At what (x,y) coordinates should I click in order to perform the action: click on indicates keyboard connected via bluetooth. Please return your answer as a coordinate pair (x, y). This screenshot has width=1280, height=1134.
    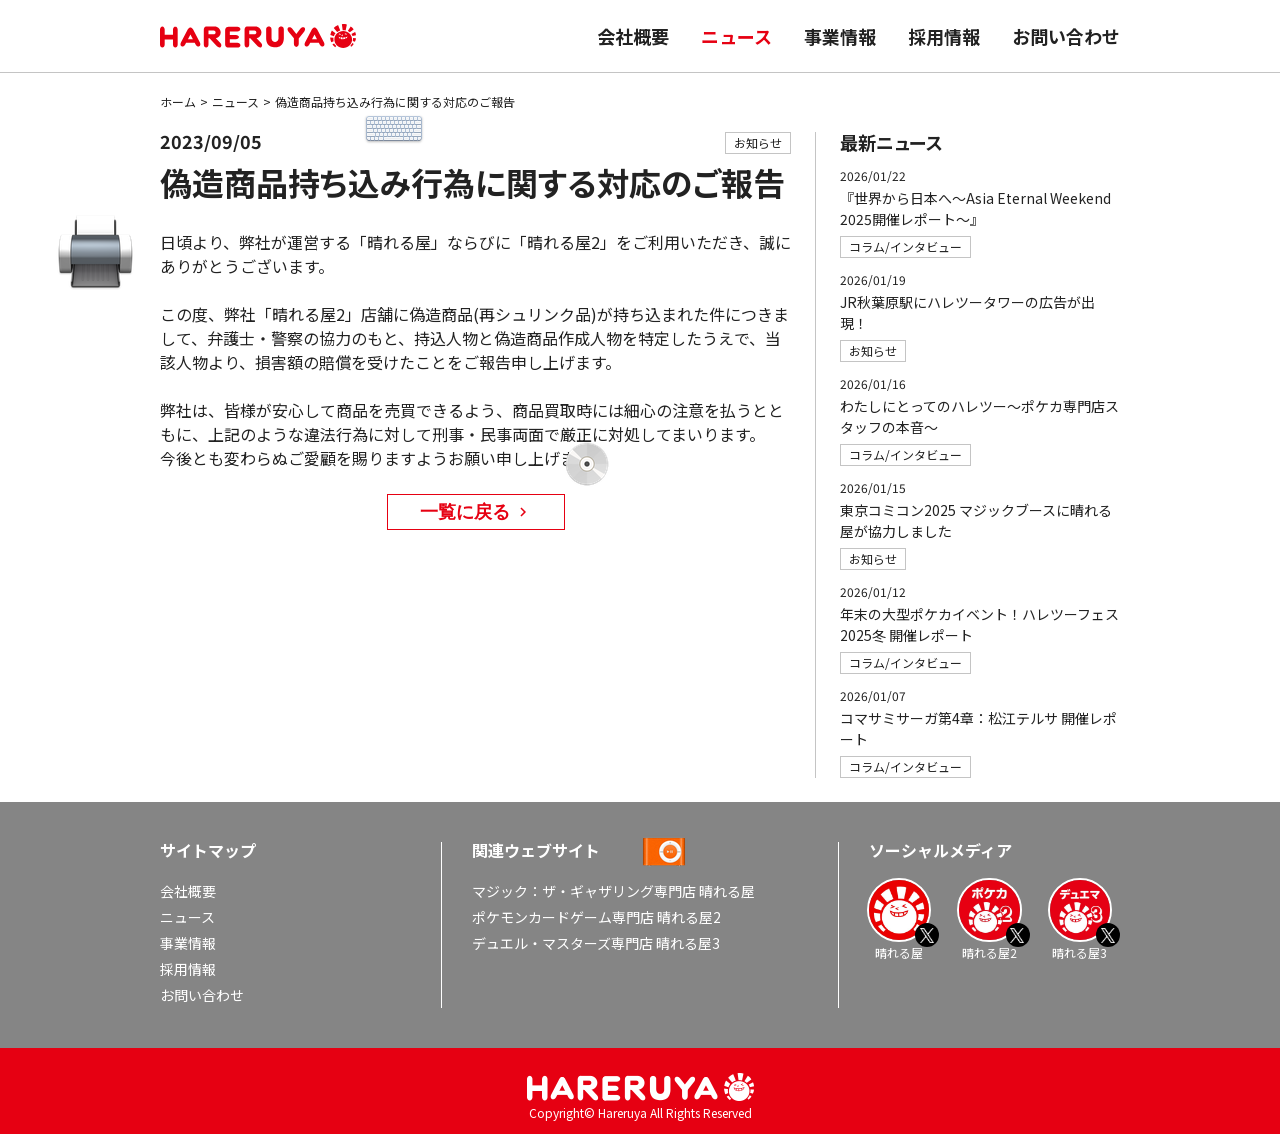
    Looking at the image, I should click on (394, 129).